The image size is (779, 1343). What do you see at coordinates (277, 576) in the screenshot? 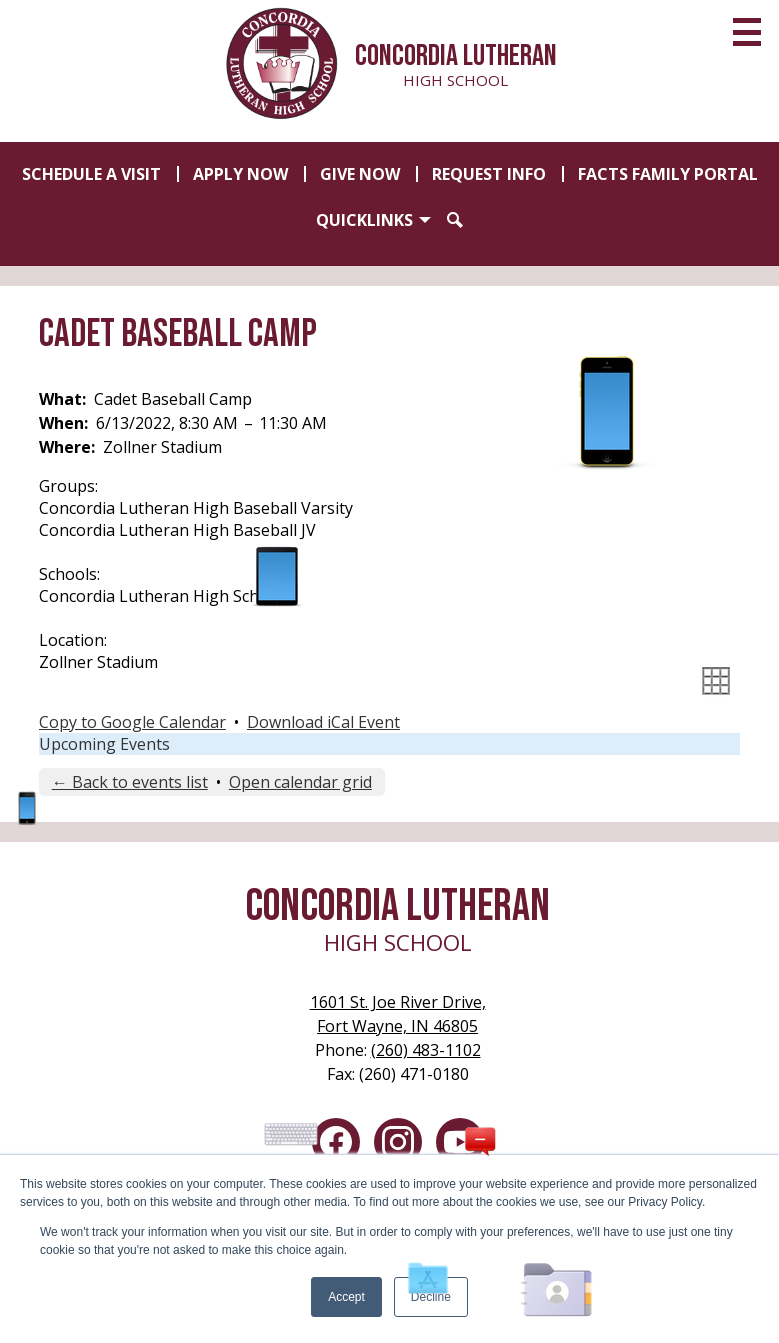
I see `indicates a connected iPad with cellular capability` at bounding box center [277, 576].